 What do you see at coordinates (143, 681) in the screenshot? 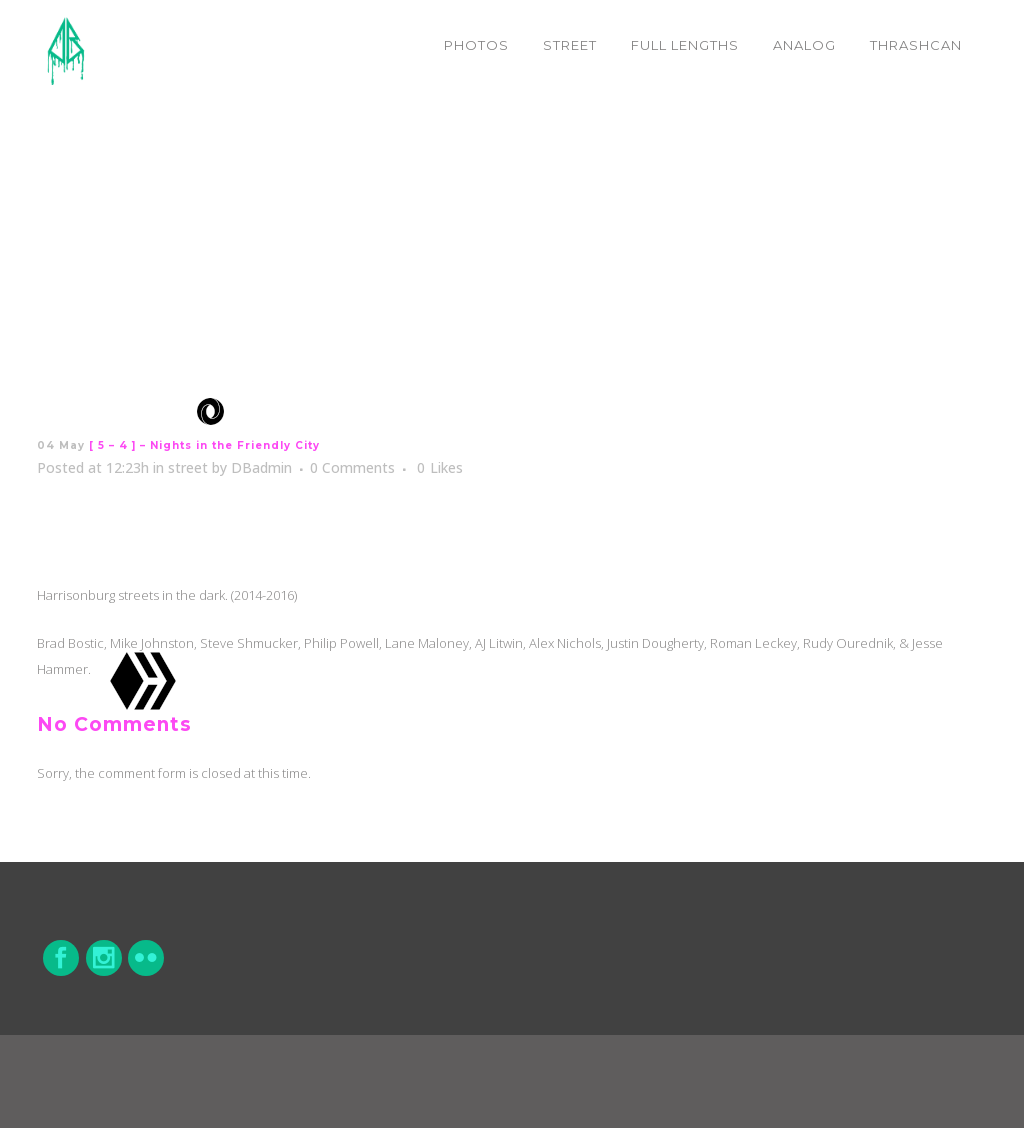
I see `hive blockchain platform logo` at bounding box center [143, 681].